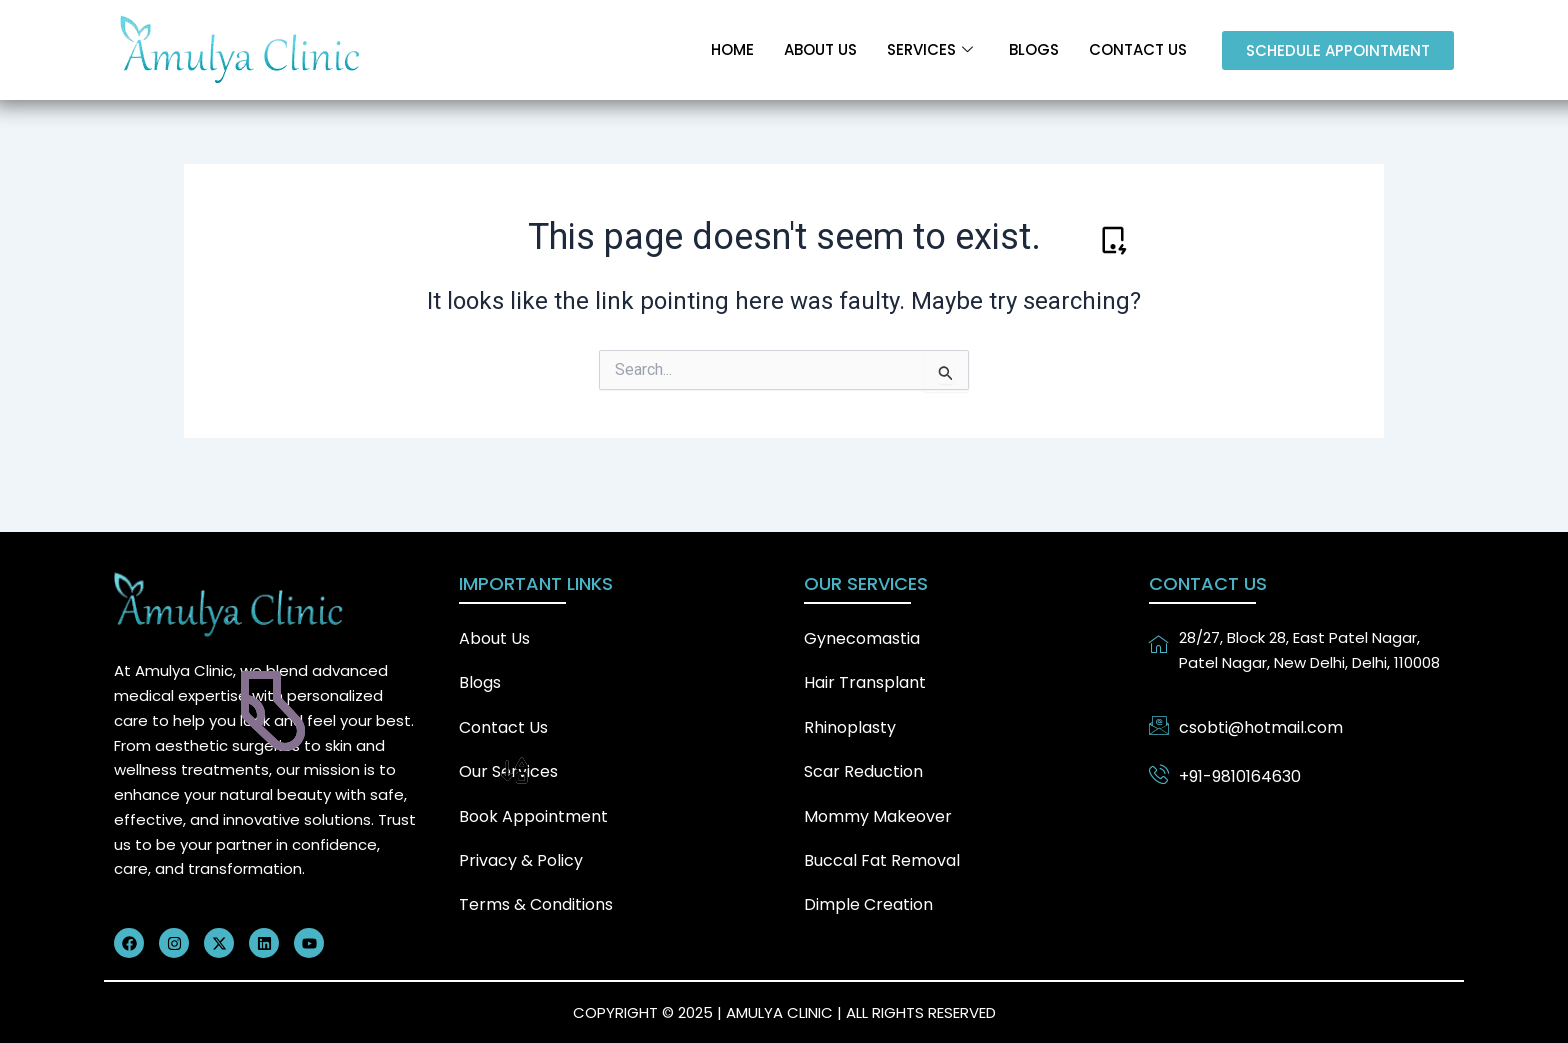 The image size is (1568, 1043). What do you see at coordinates (514, 770) in the screenshot?
I see `sort items in descending order` at bounding box center [514, 770].